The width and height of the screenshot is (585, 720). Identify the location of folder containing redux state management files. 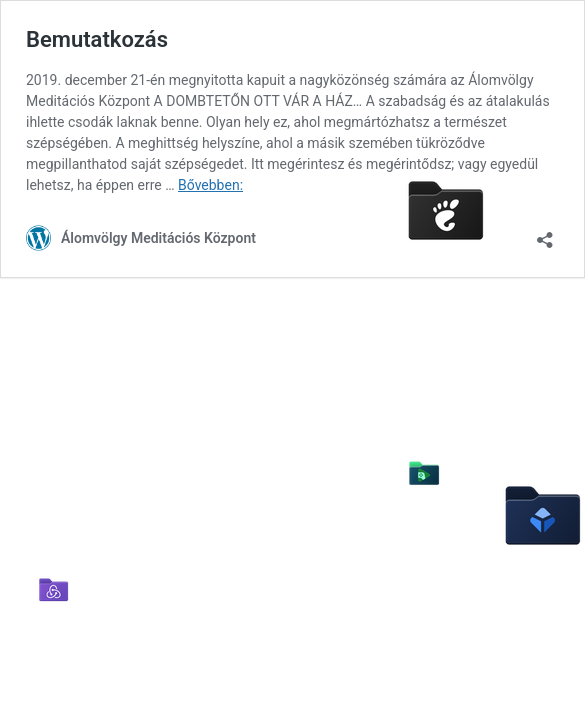
(53, 590).